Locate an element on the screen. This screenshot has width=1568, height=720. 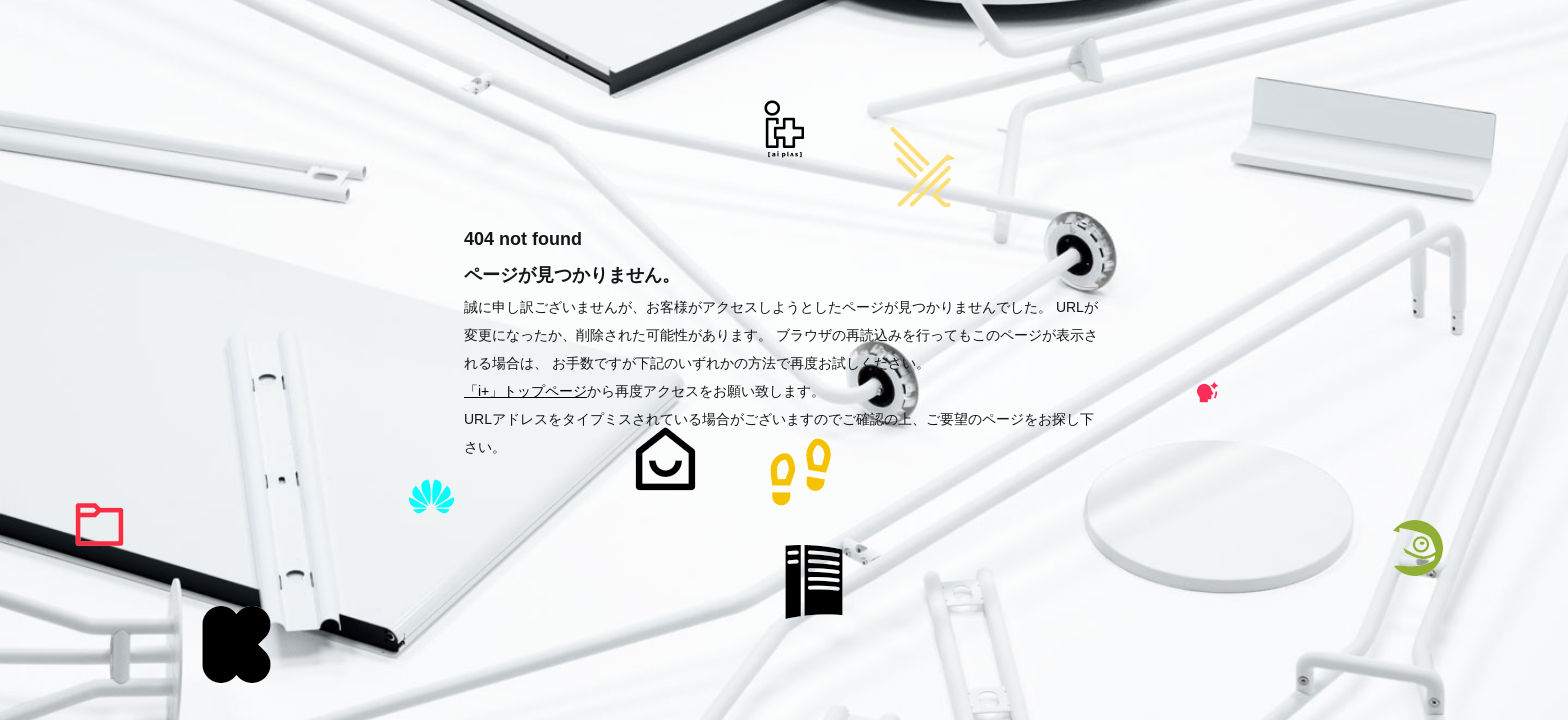
Falco open-source security tool logo is located at coordinates (923, 167).